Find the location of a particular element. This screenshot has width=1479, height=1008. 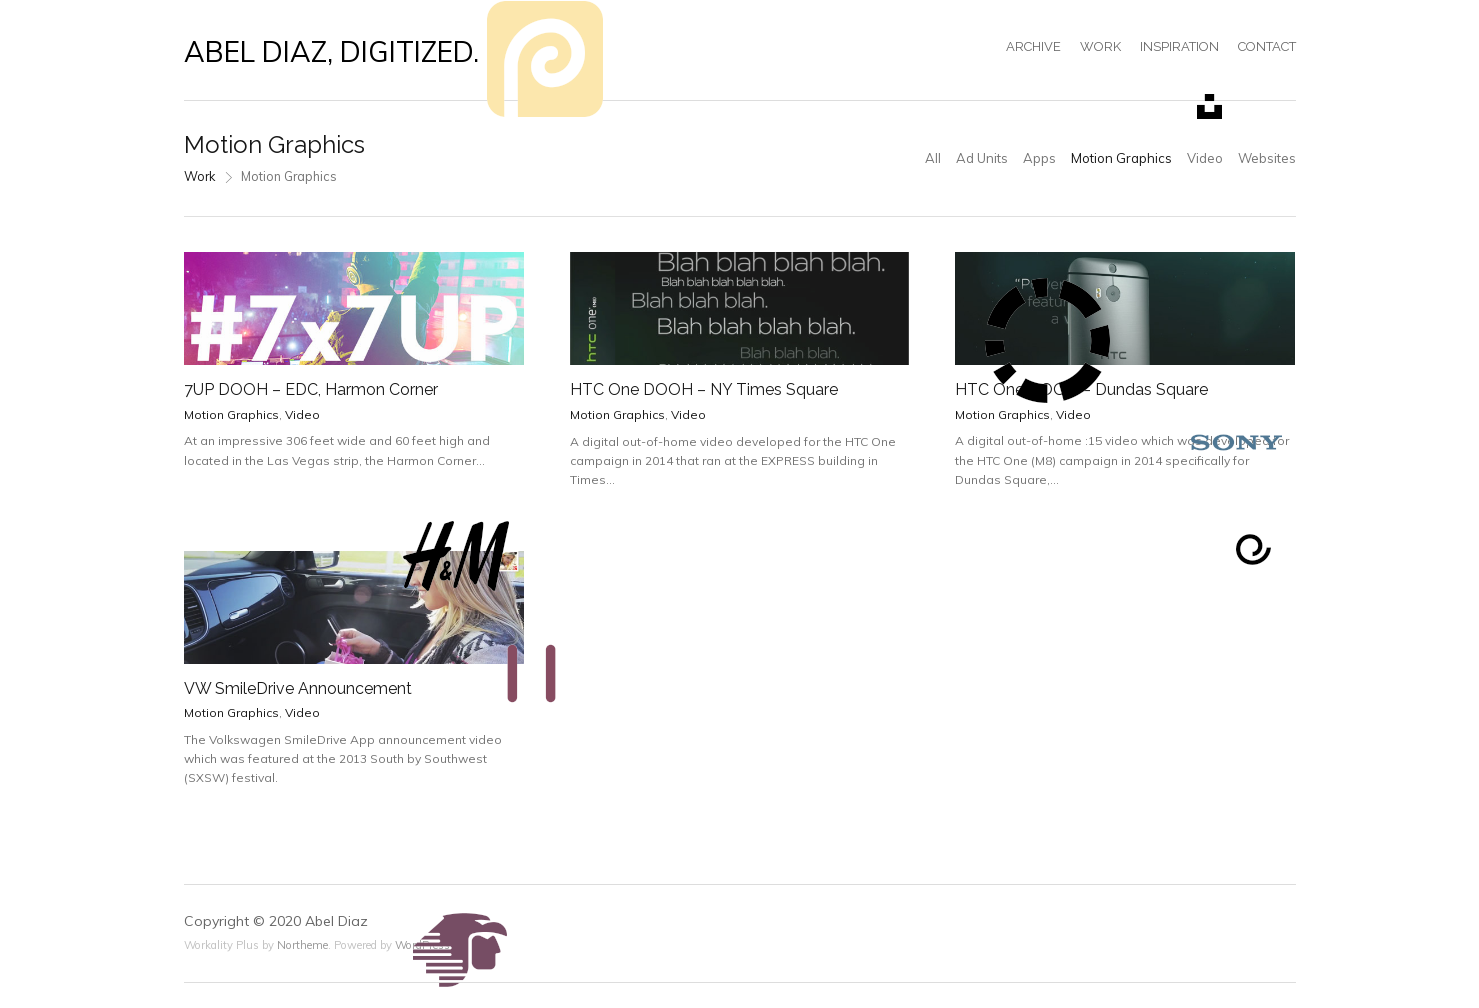

every.org logo is located at coordinates (1253, 549).